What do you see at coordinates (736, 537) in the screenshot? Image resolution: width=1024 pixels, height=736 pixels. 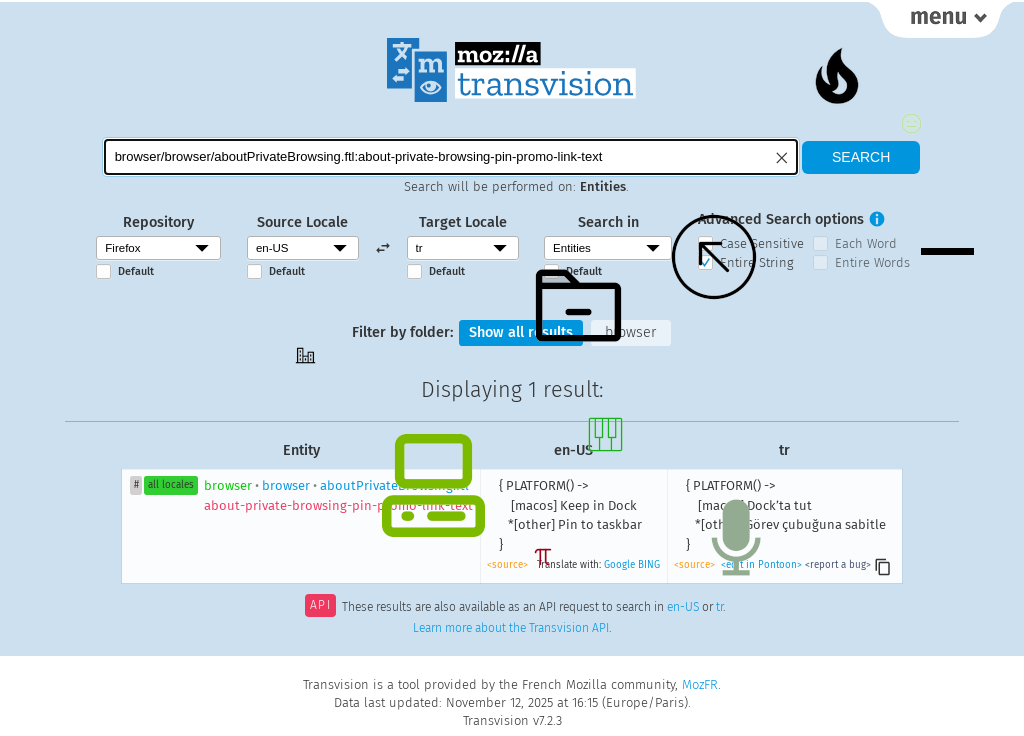 I see `tap to use voice input` at bounding box center [736, 537].